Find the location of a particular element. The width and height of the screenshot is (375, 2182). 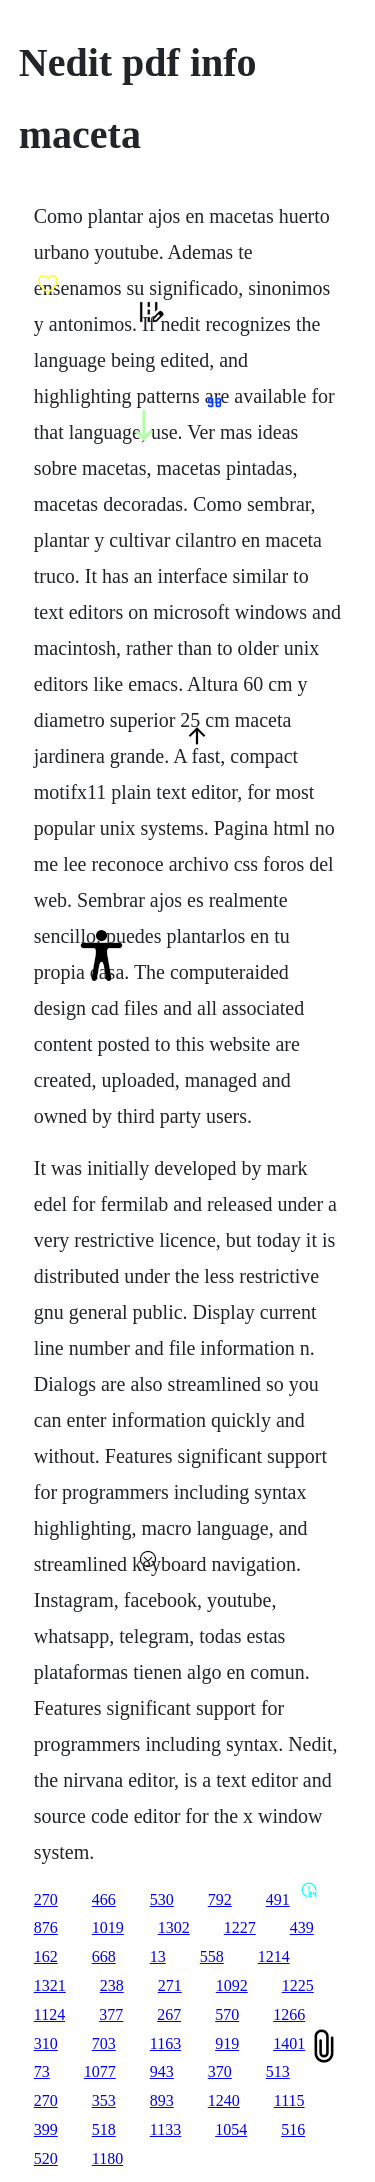

access accessibility settings is located at coordinates (101, 955).